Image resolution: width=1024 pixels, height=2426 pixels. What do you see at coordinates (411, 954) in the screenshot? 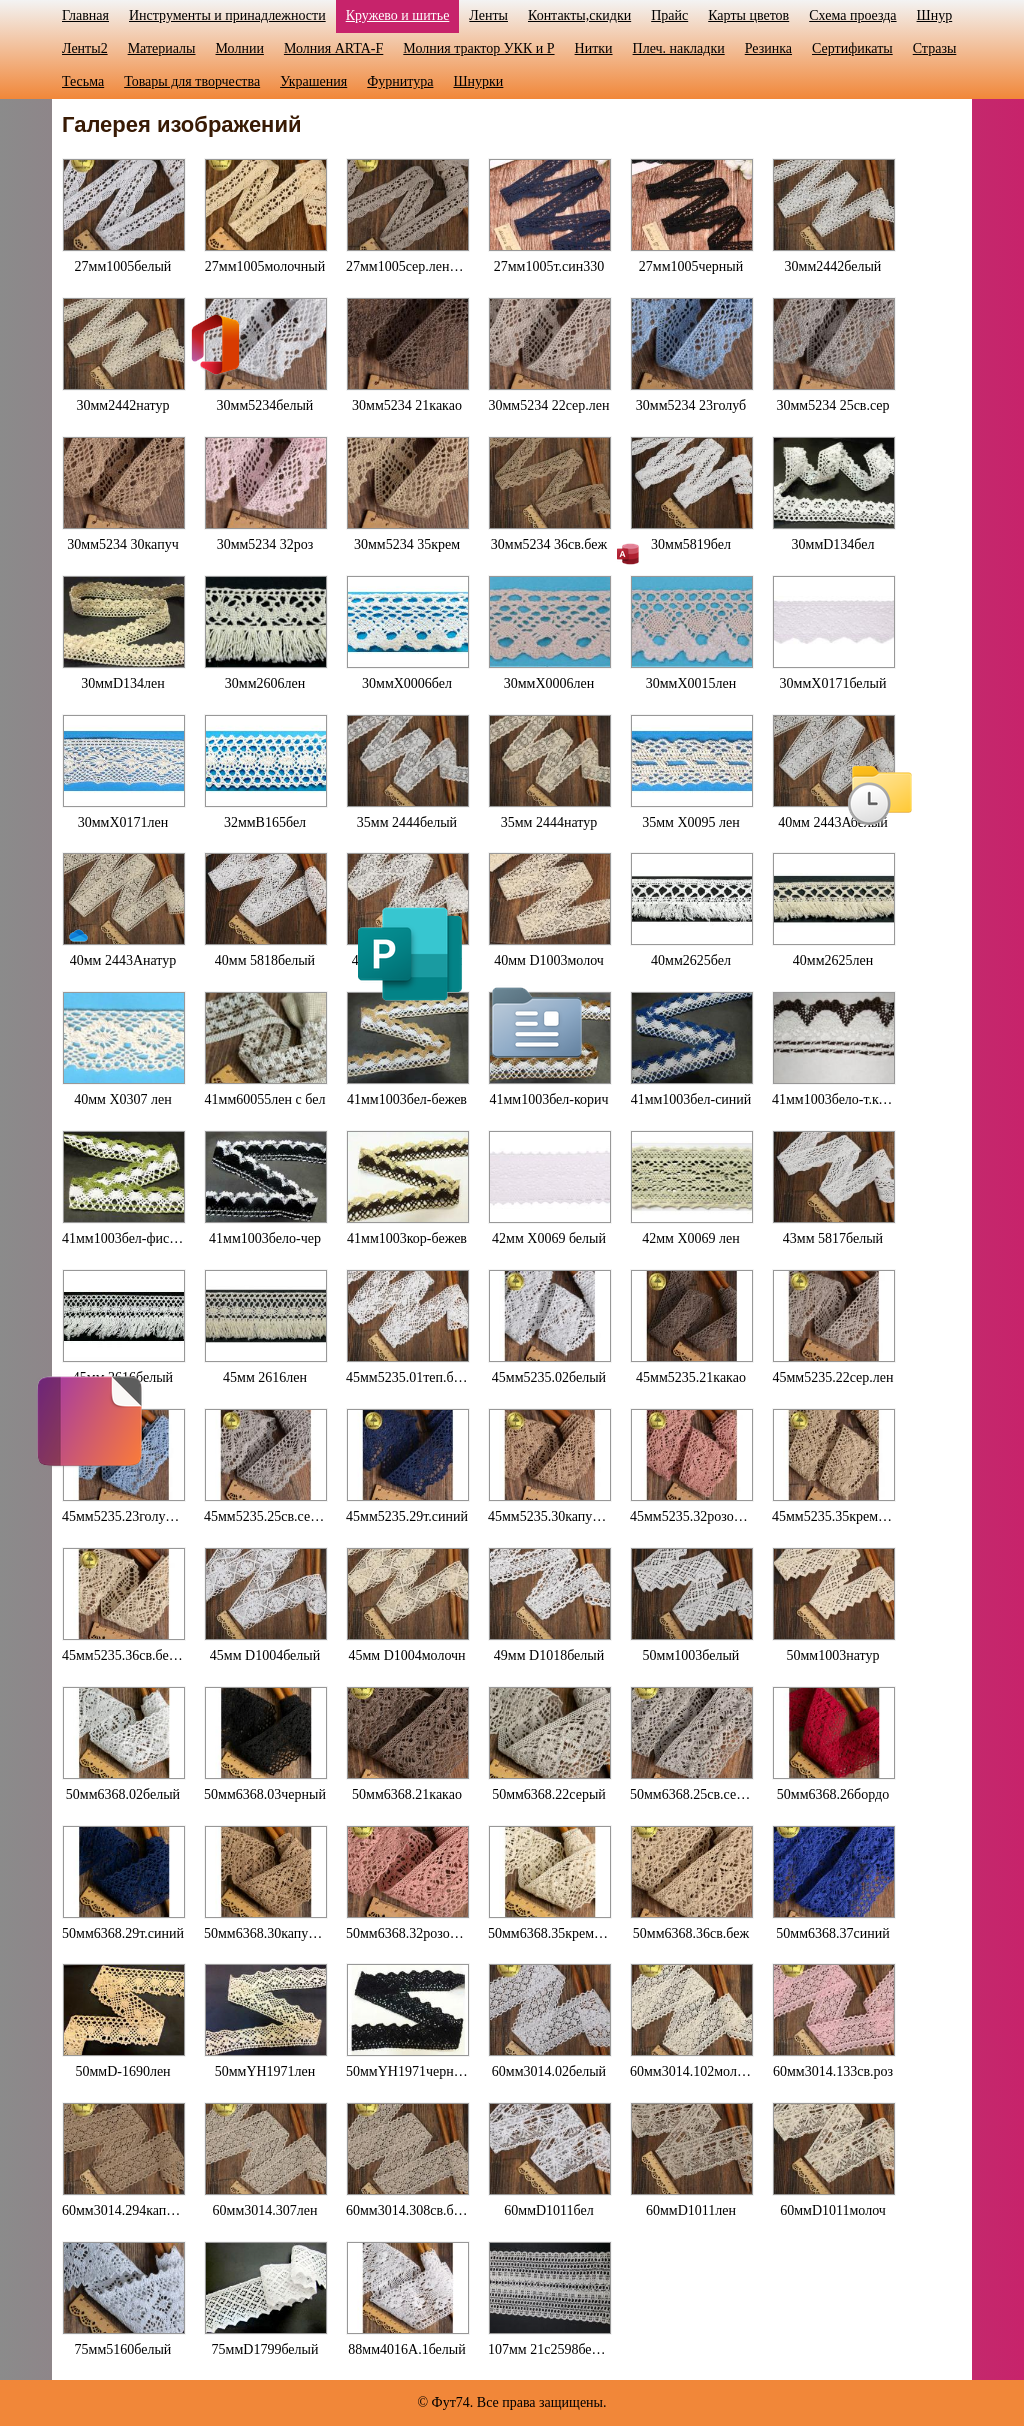
I see `open Microsoft Publisher application` at bounding box center [411, 954].